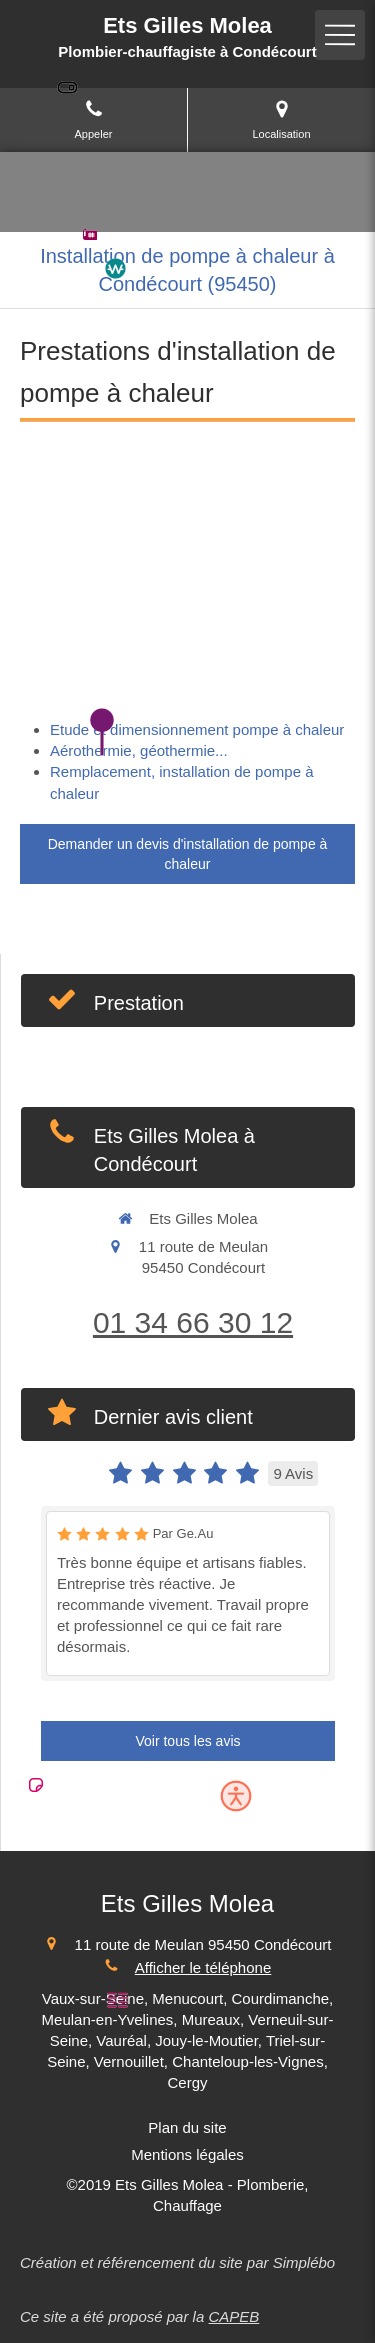 This screenshot has width=375, height=2343. I want to click on select Korean won as currency, so click(115, 268).